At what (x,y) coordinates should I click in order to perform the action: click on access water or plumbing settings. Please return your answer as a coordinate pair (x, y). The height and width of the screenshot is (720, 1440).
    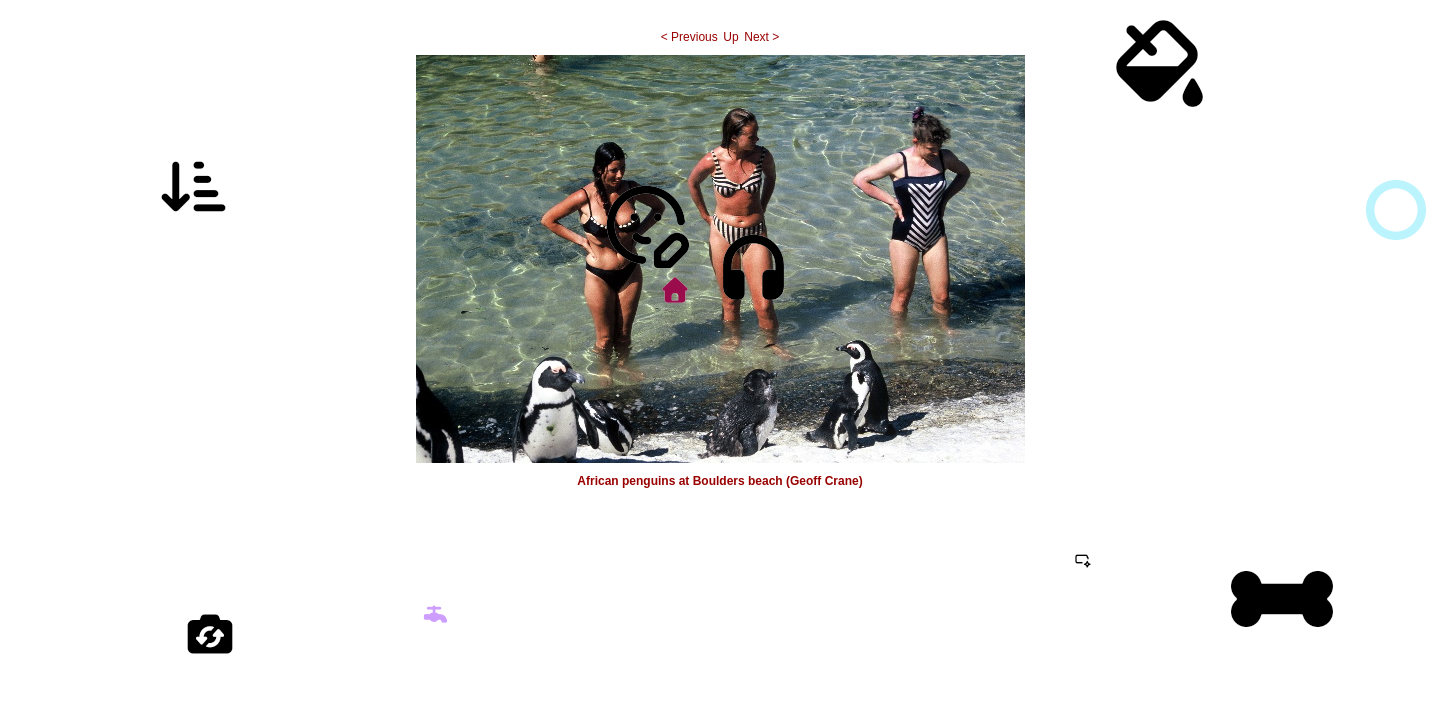
    Looking at the image, I should click on (435, 615).